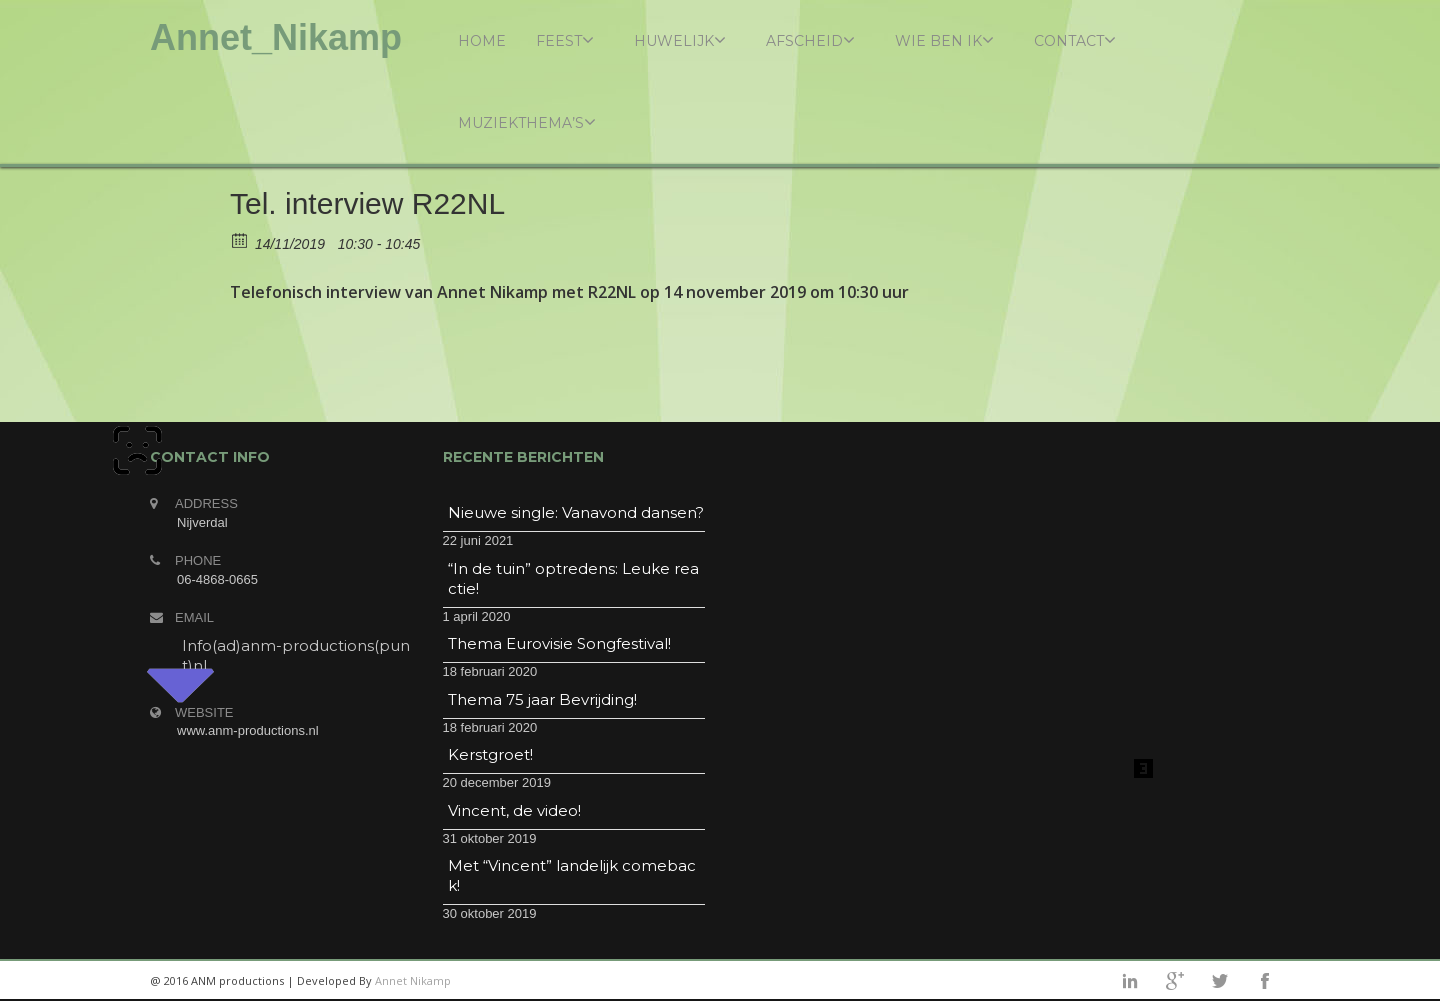  I want to click on expand a dropdown menu or list, so click(180, 685).